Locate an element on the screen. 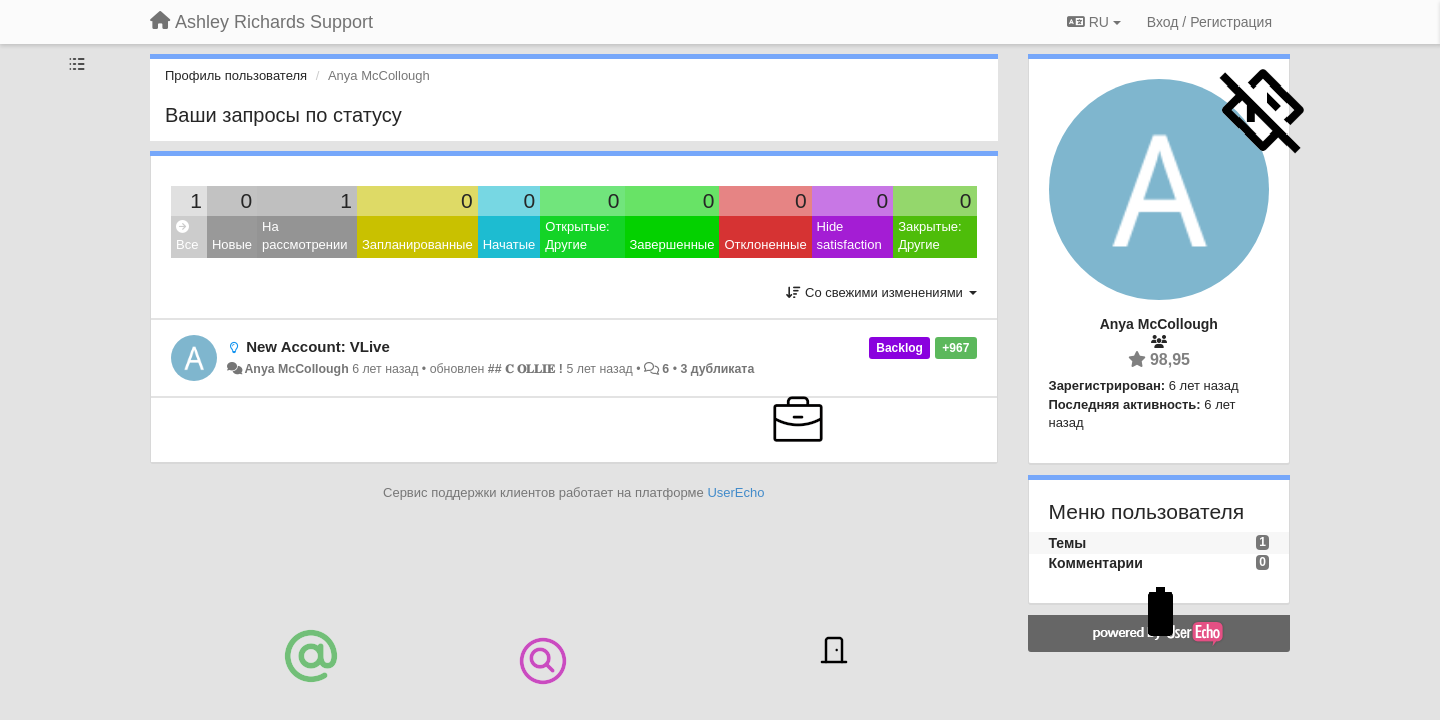 Image resolution: width=1440 pixels, height=720 pixels. tap to search is located at coordinates (543, 661).